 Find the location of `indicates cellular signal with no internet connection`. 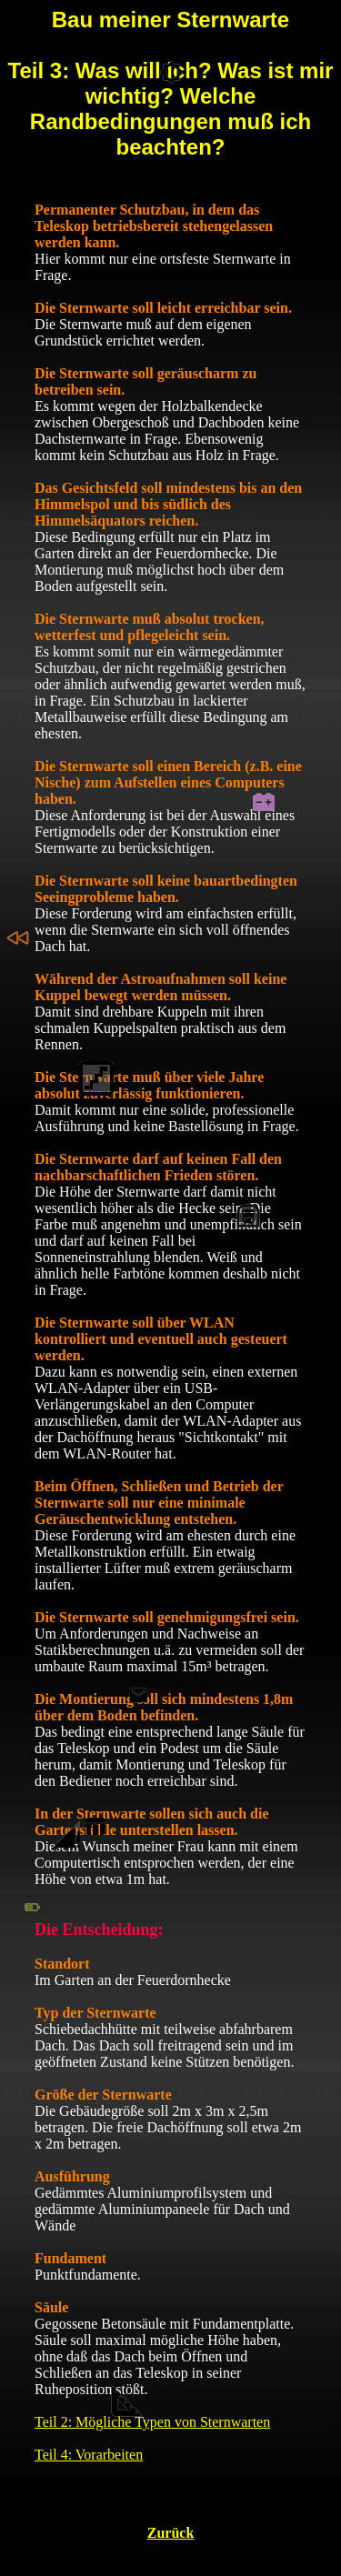

indicates cellular signal with no internet connection is located at coordinates (66, 1834).